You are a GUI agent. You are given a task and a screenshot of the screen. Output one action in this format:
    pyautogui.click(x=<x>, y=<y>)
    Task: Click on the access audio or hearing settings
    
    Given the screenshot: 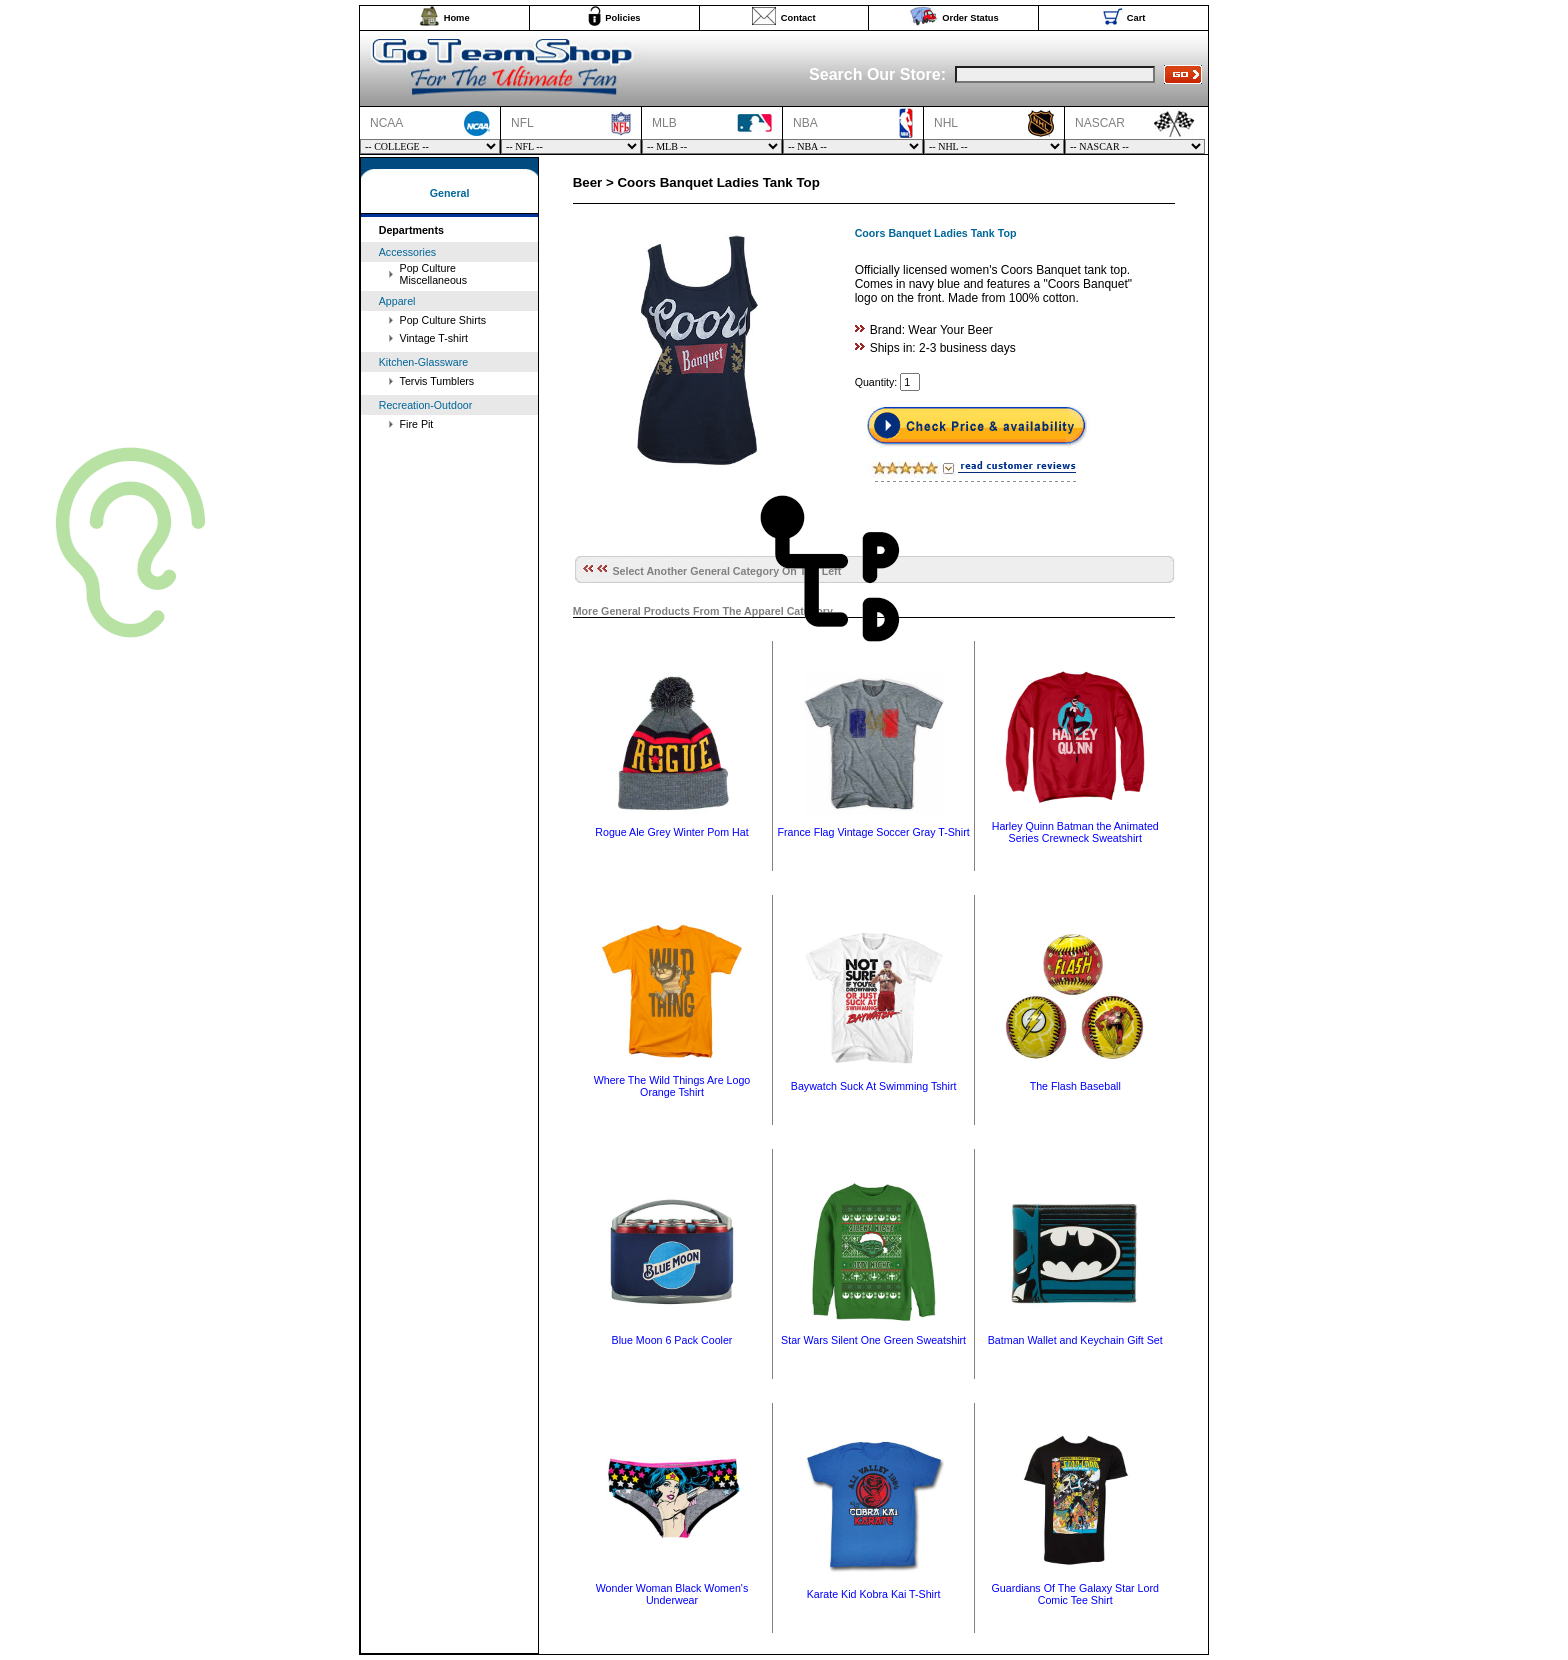 What is the action you would take?
    pyautogui.click(x=130, y=542)
    